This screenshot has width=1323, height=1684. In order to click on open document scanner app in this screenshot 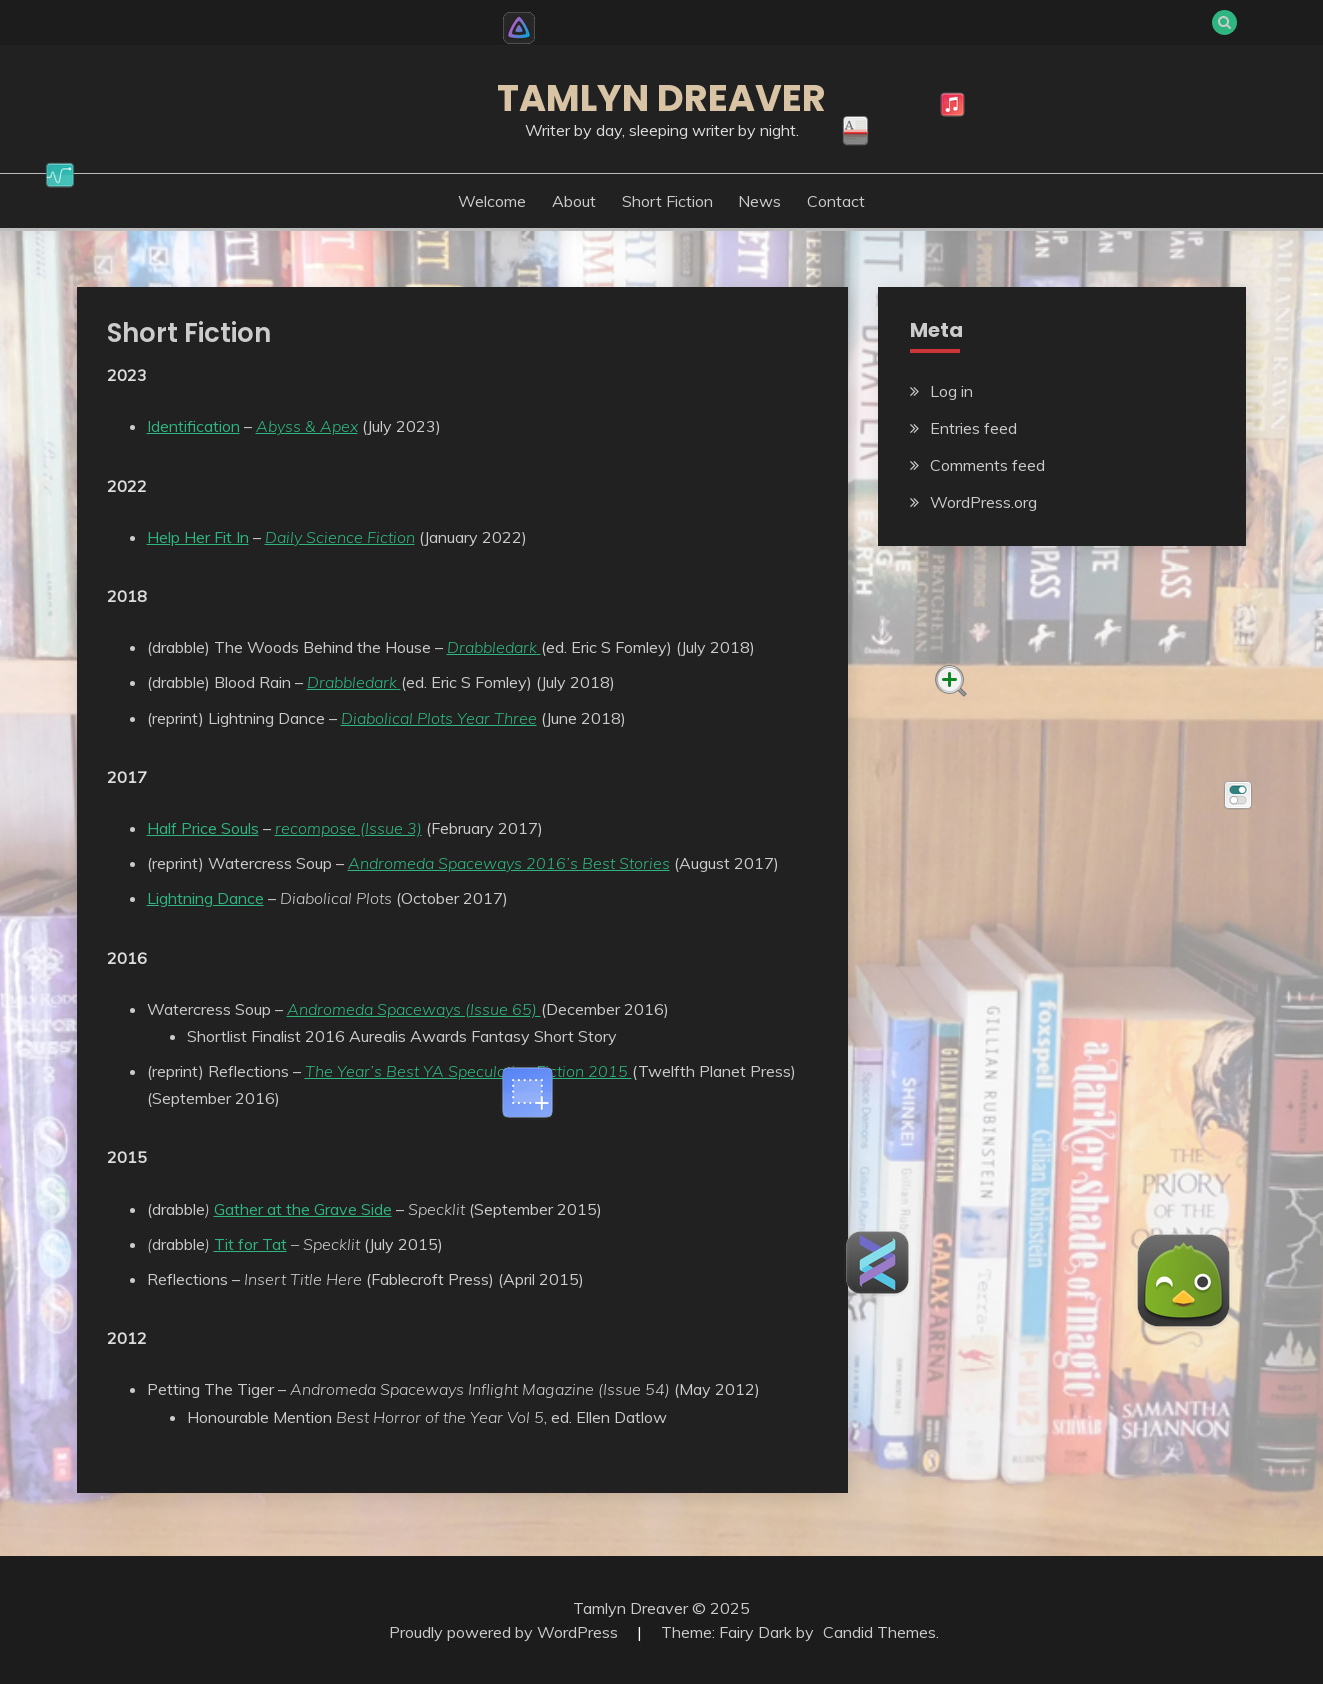, I will do `click(855, 130)`.